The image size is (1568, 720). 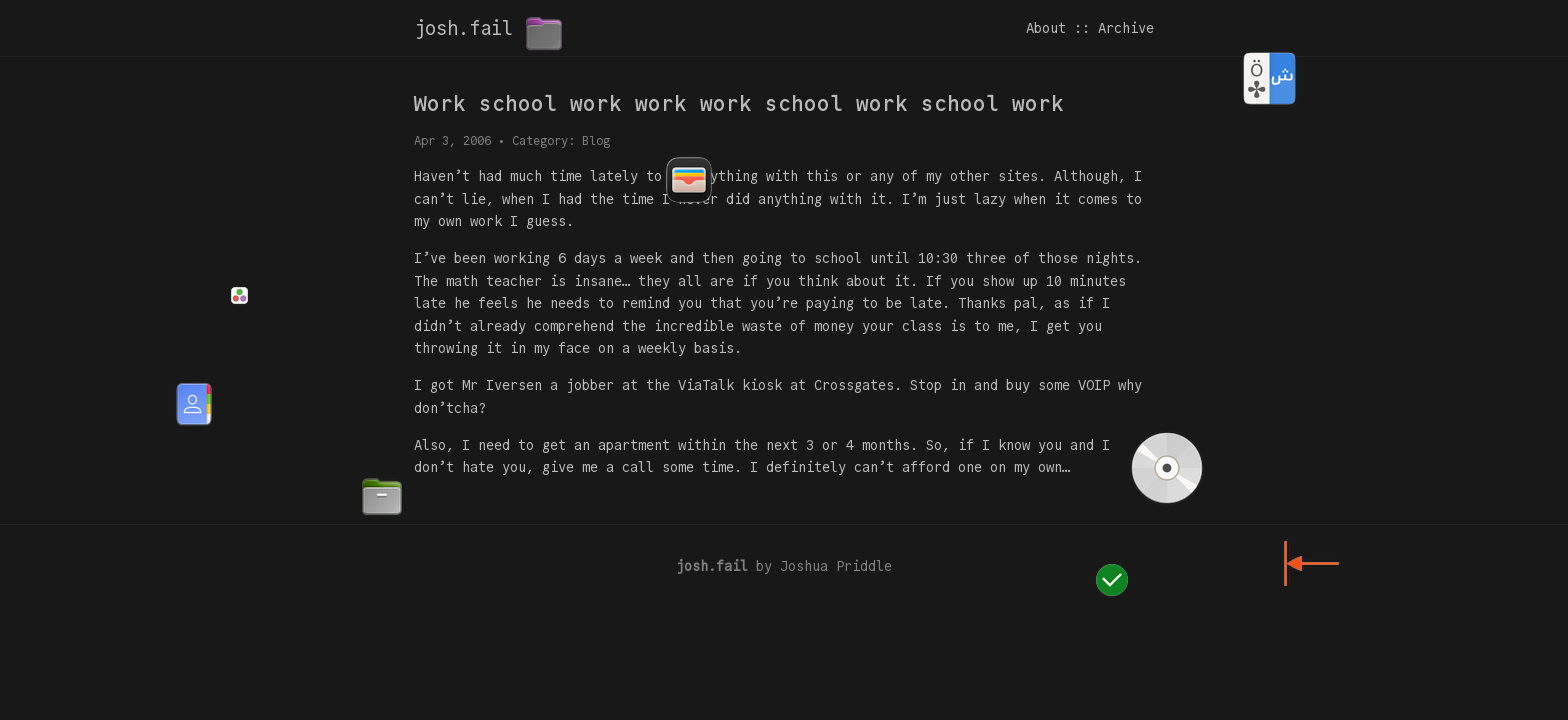 What do you see at coordinates (382, 496) in the screenshot?
I see `open file manager application` at bounding box center [382, 496].